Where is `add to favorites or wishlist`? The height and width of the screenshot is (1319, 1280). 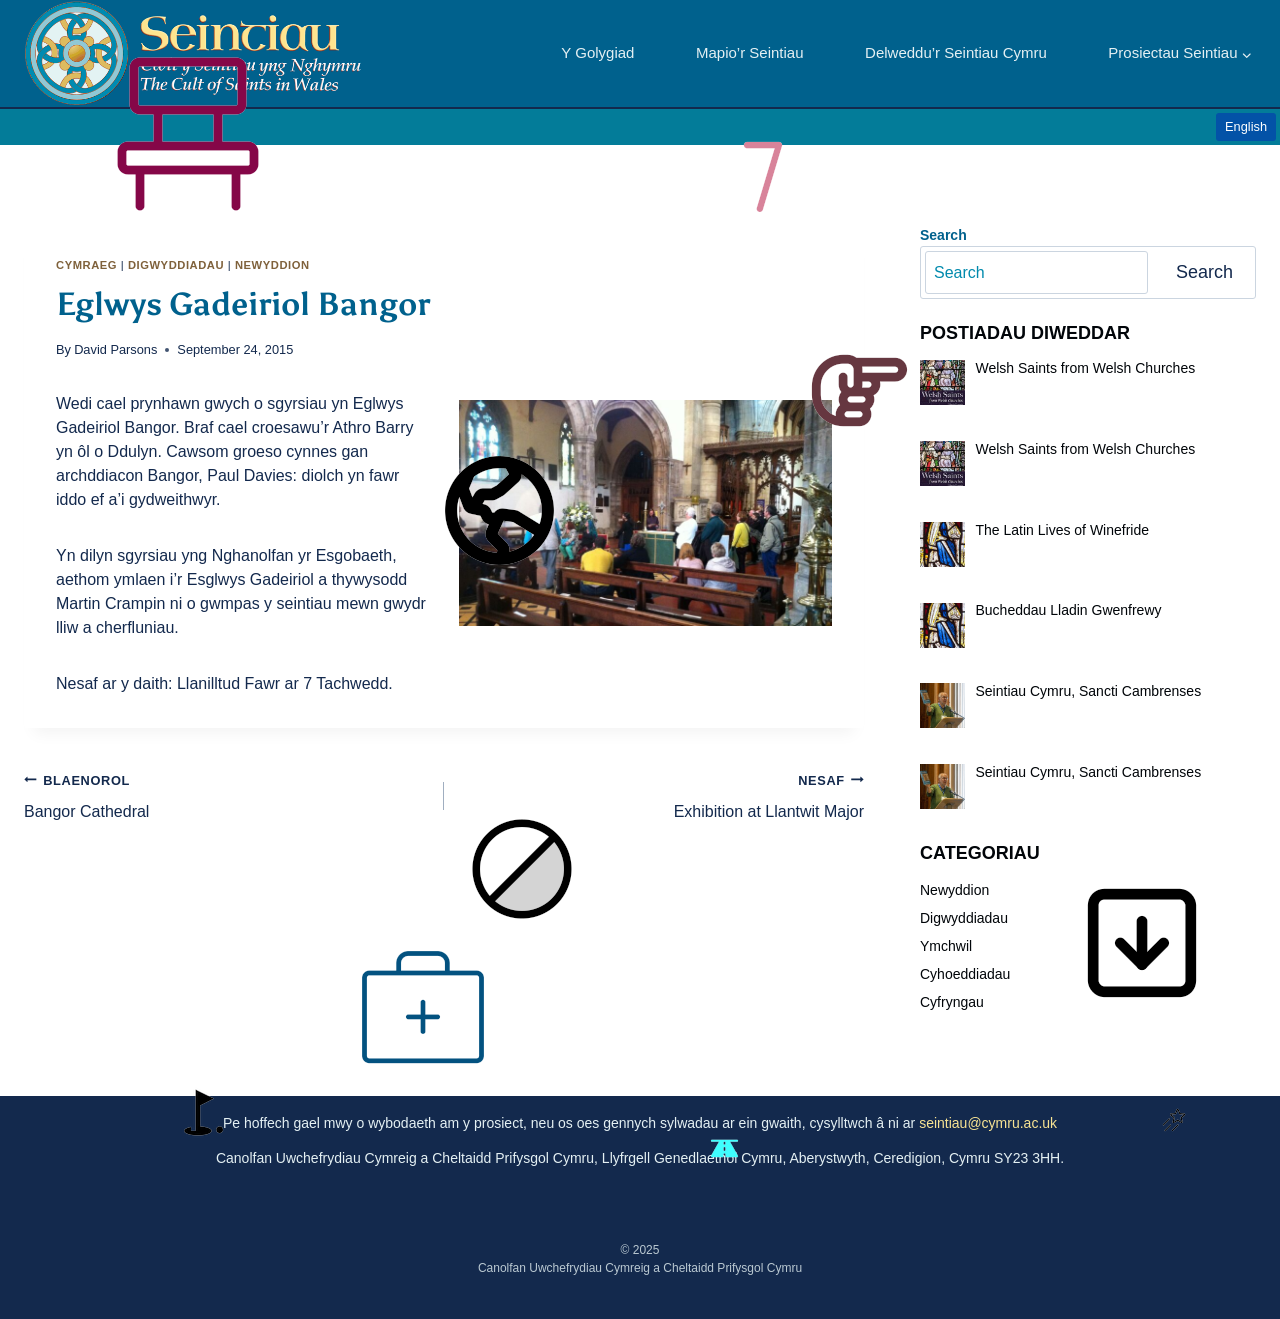
add to favorites or wishlist is located at coordinates (1174, 1120).